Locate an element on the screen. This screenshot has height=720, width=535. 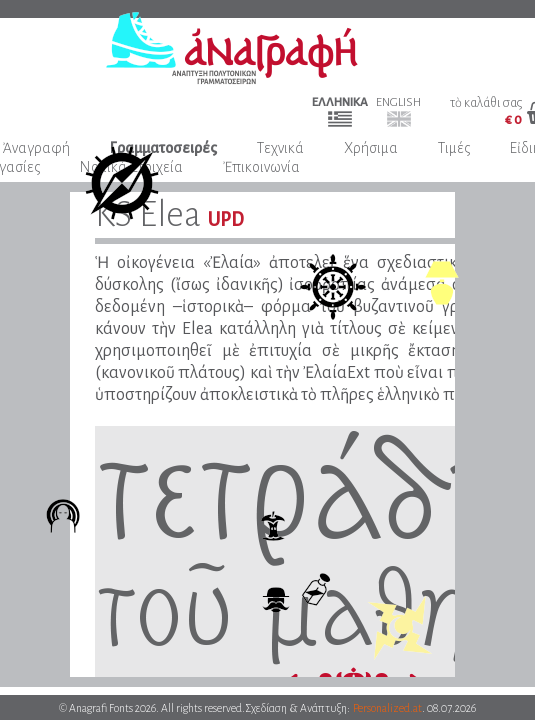
shuriken or ninja throwing star weapon icon is located at coordinates (400, 628).